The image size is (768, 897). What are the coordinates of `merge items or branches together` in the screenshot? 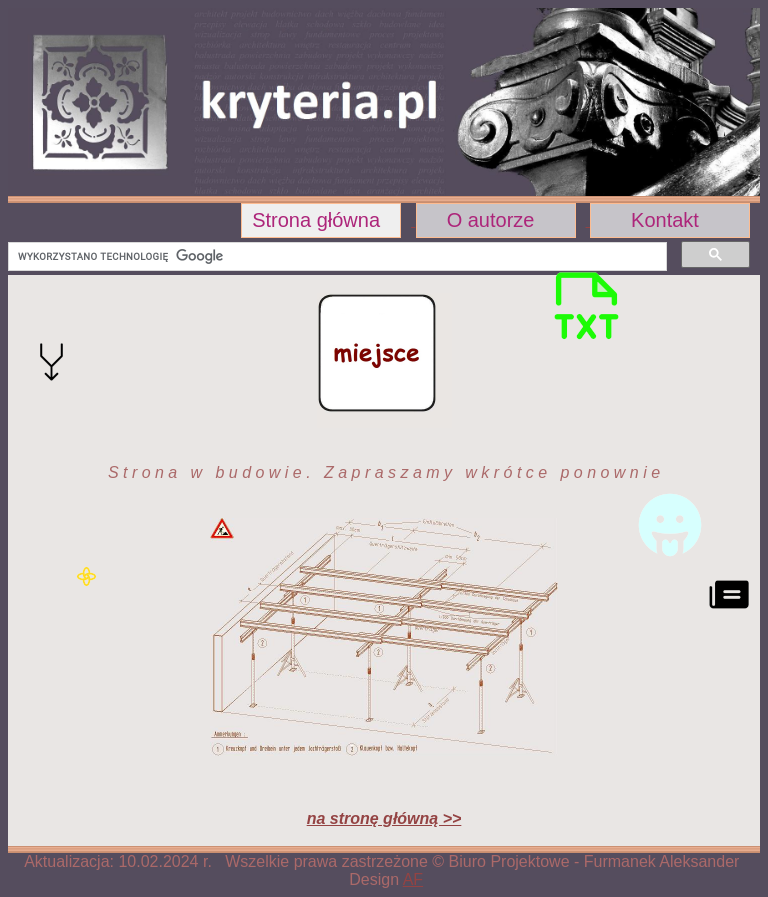 It's located at (51, 360).